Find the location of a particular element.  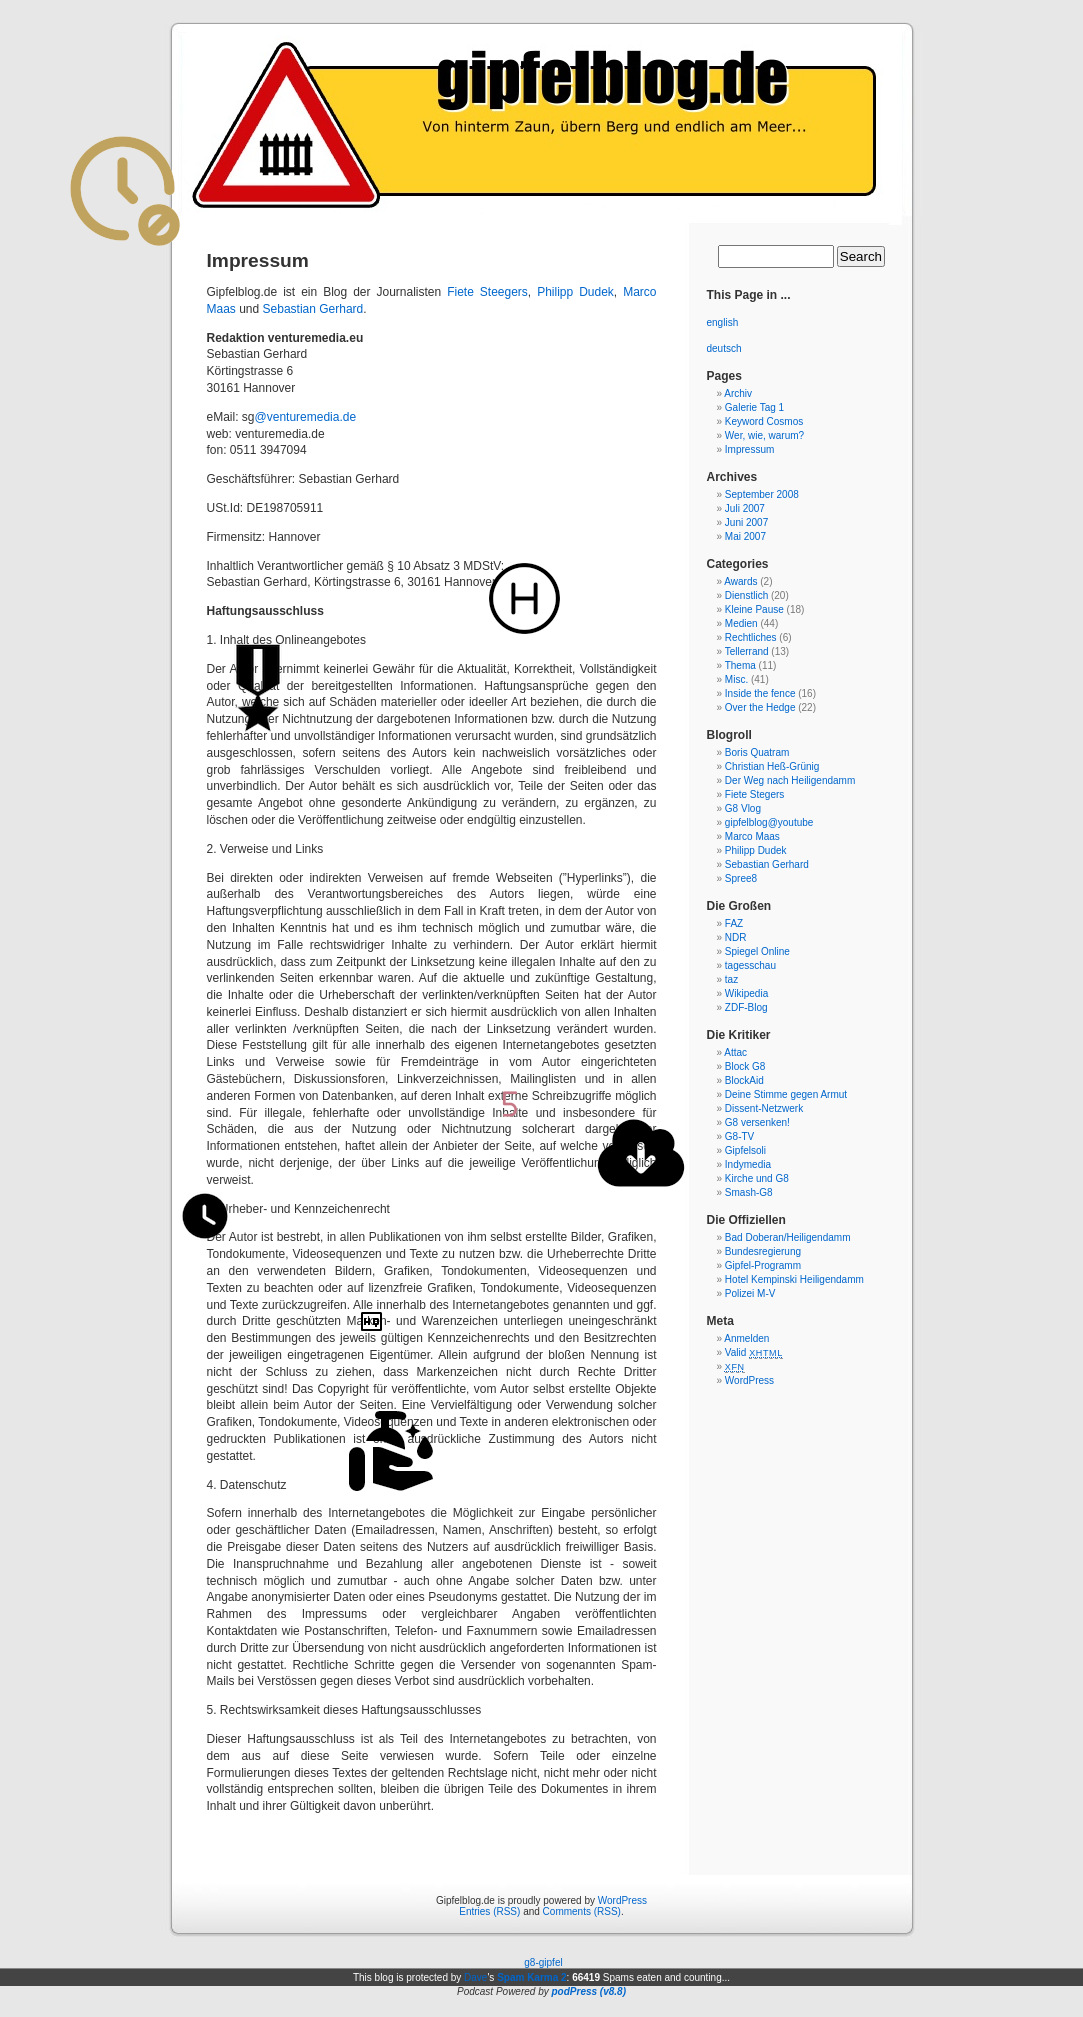

view achievements or awards is located at coordinates (258, 688).